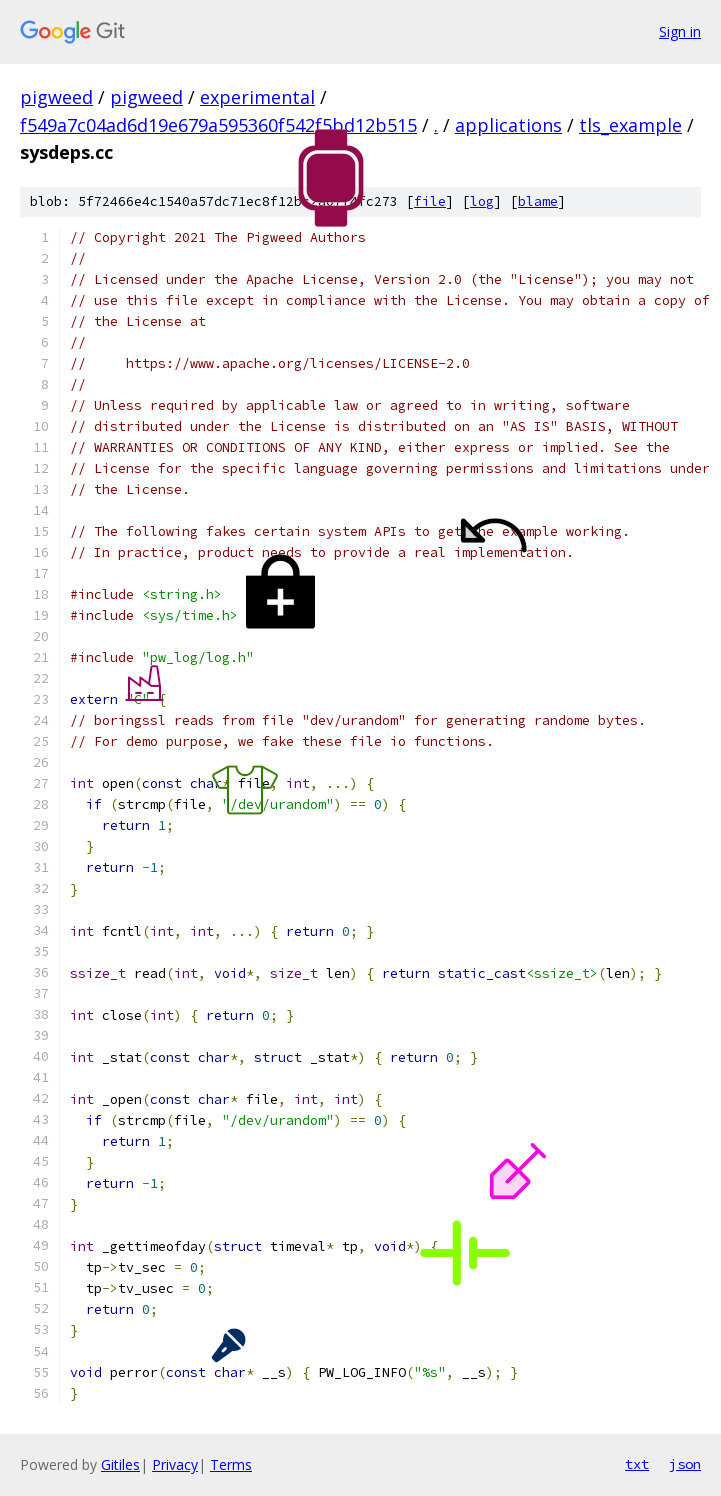 This screenshot has width=721, height=1496. What do you see at coordinates (465, 1253) in the screenshot?
I see `represents a battery or power cell in a circuit diagram` at bounding box center [465, 1253].